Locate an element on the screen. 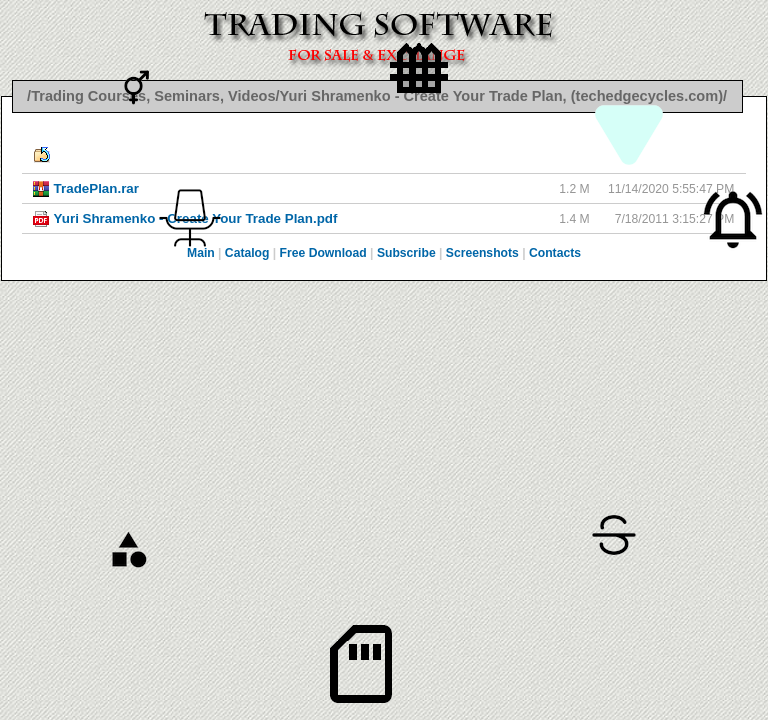  apply strikethrough formatting to selected text is located at coordinates (614, 535).